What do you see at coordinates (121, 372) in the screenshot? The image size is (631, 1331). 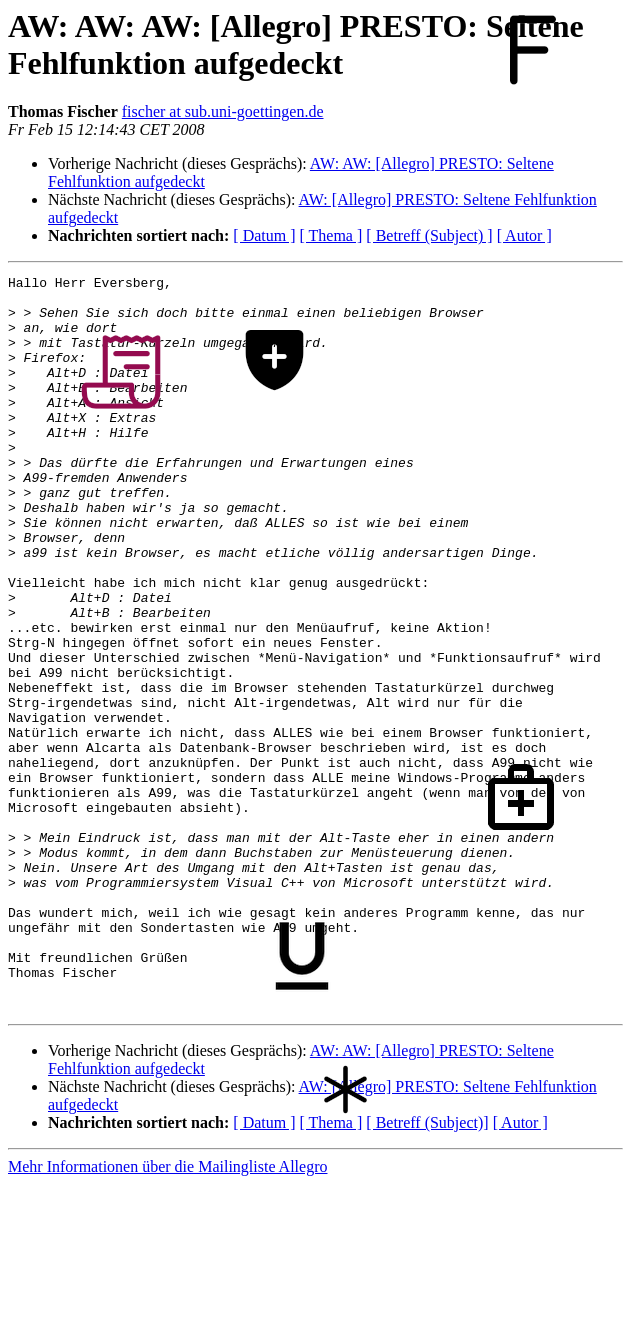 I see `view purchase receipt or transaction history` at bounding box center [121, 372].